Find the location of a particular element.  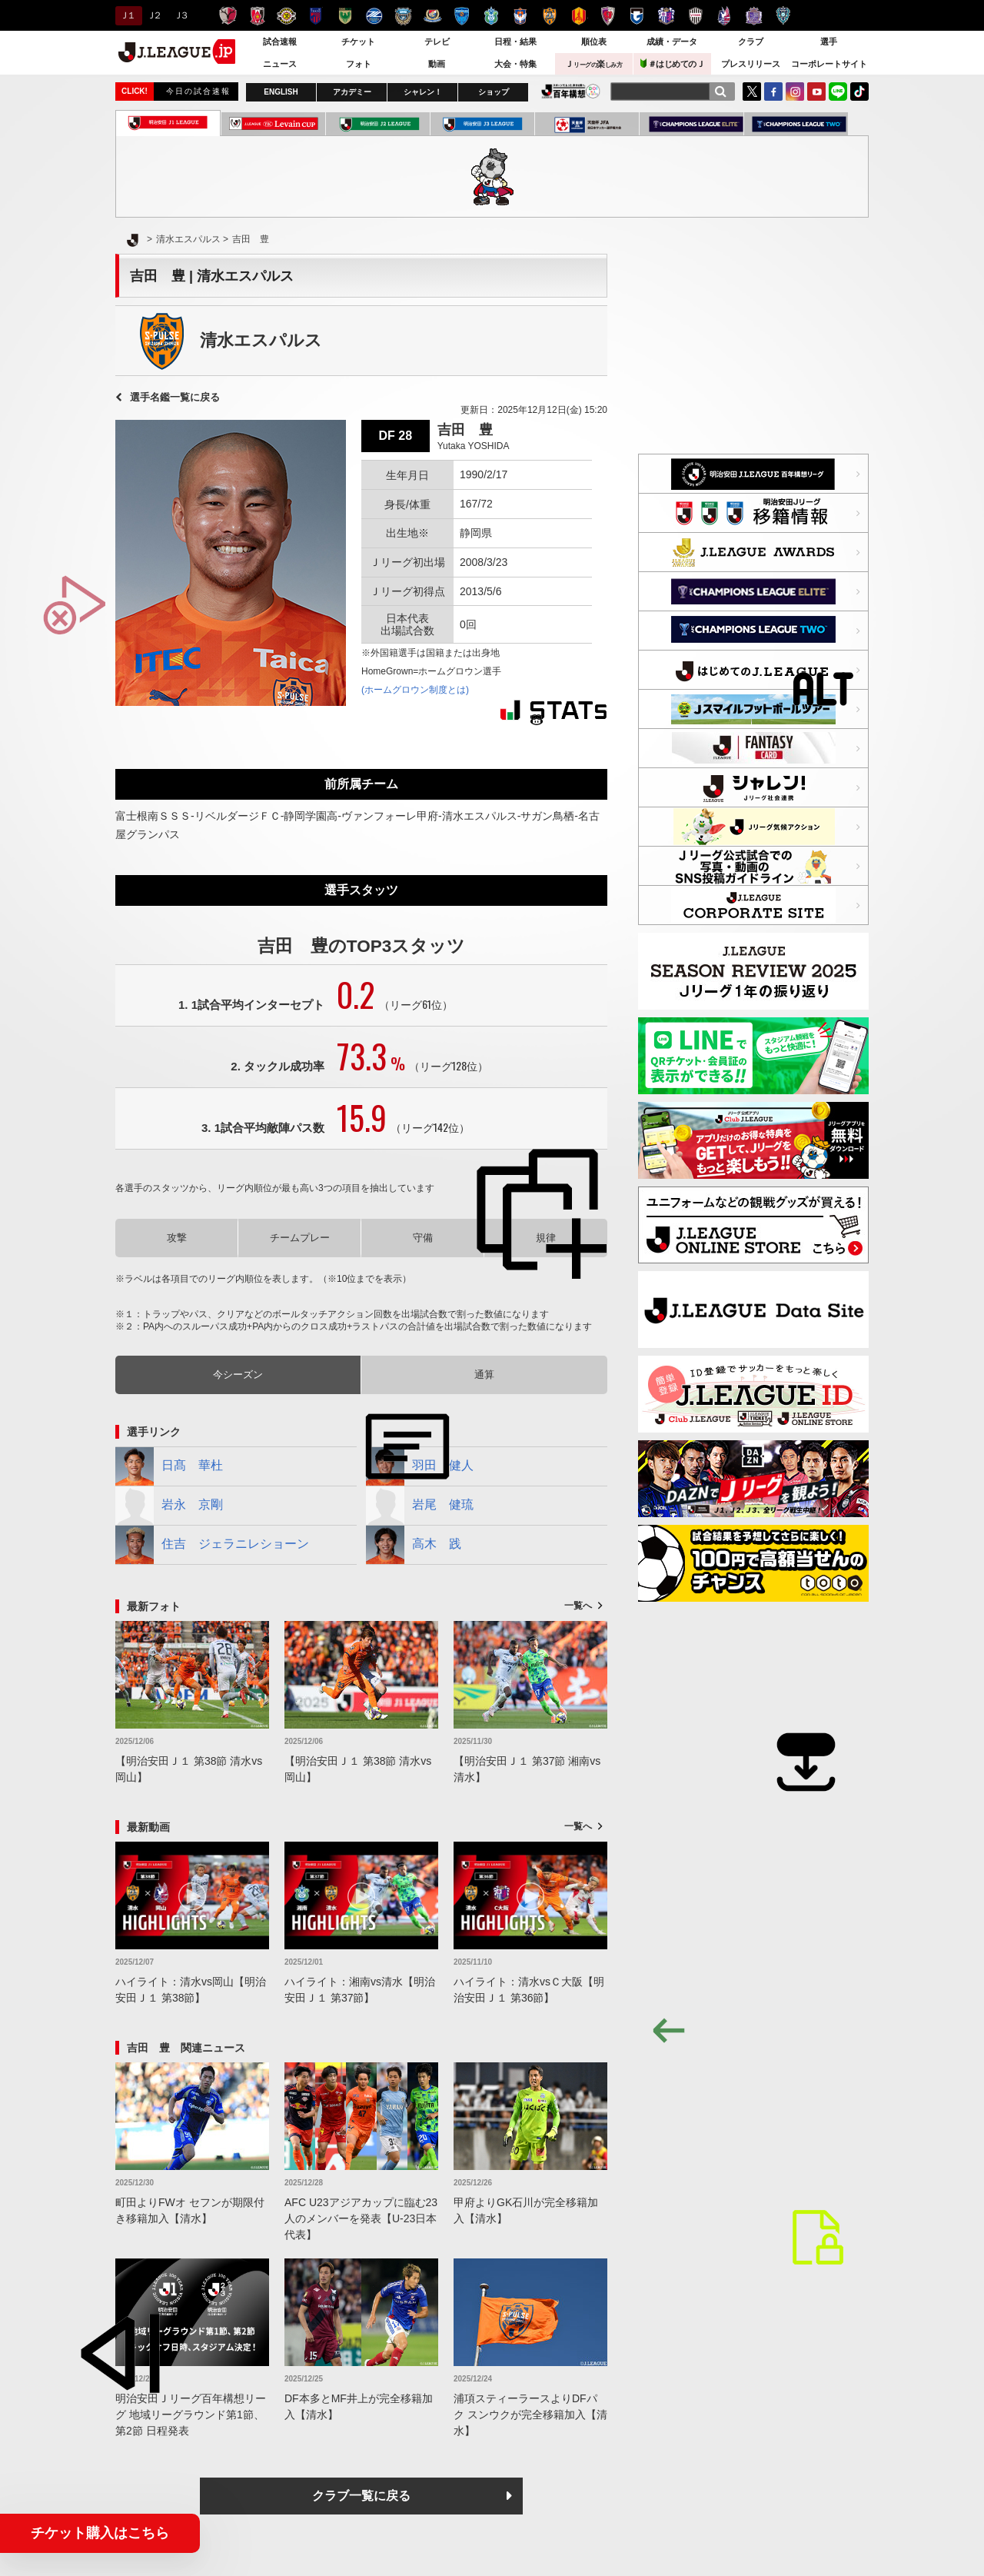

reverse continue debugging execution is located at coordinates (123, 2353).